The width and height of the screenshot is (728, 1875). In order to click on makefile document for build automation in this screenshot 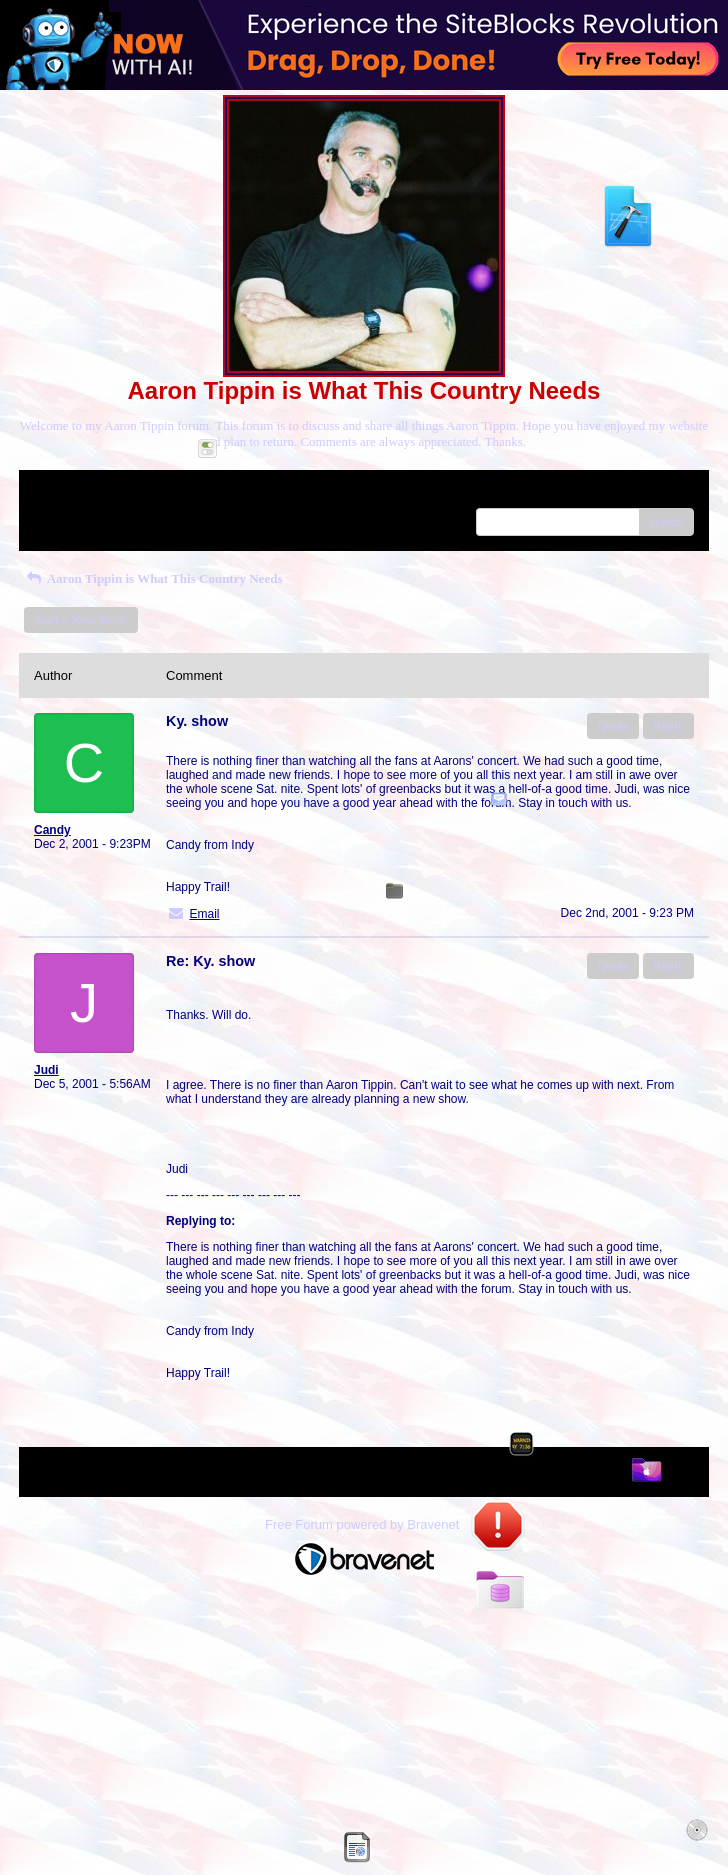, I will do `click(628, 216)`.